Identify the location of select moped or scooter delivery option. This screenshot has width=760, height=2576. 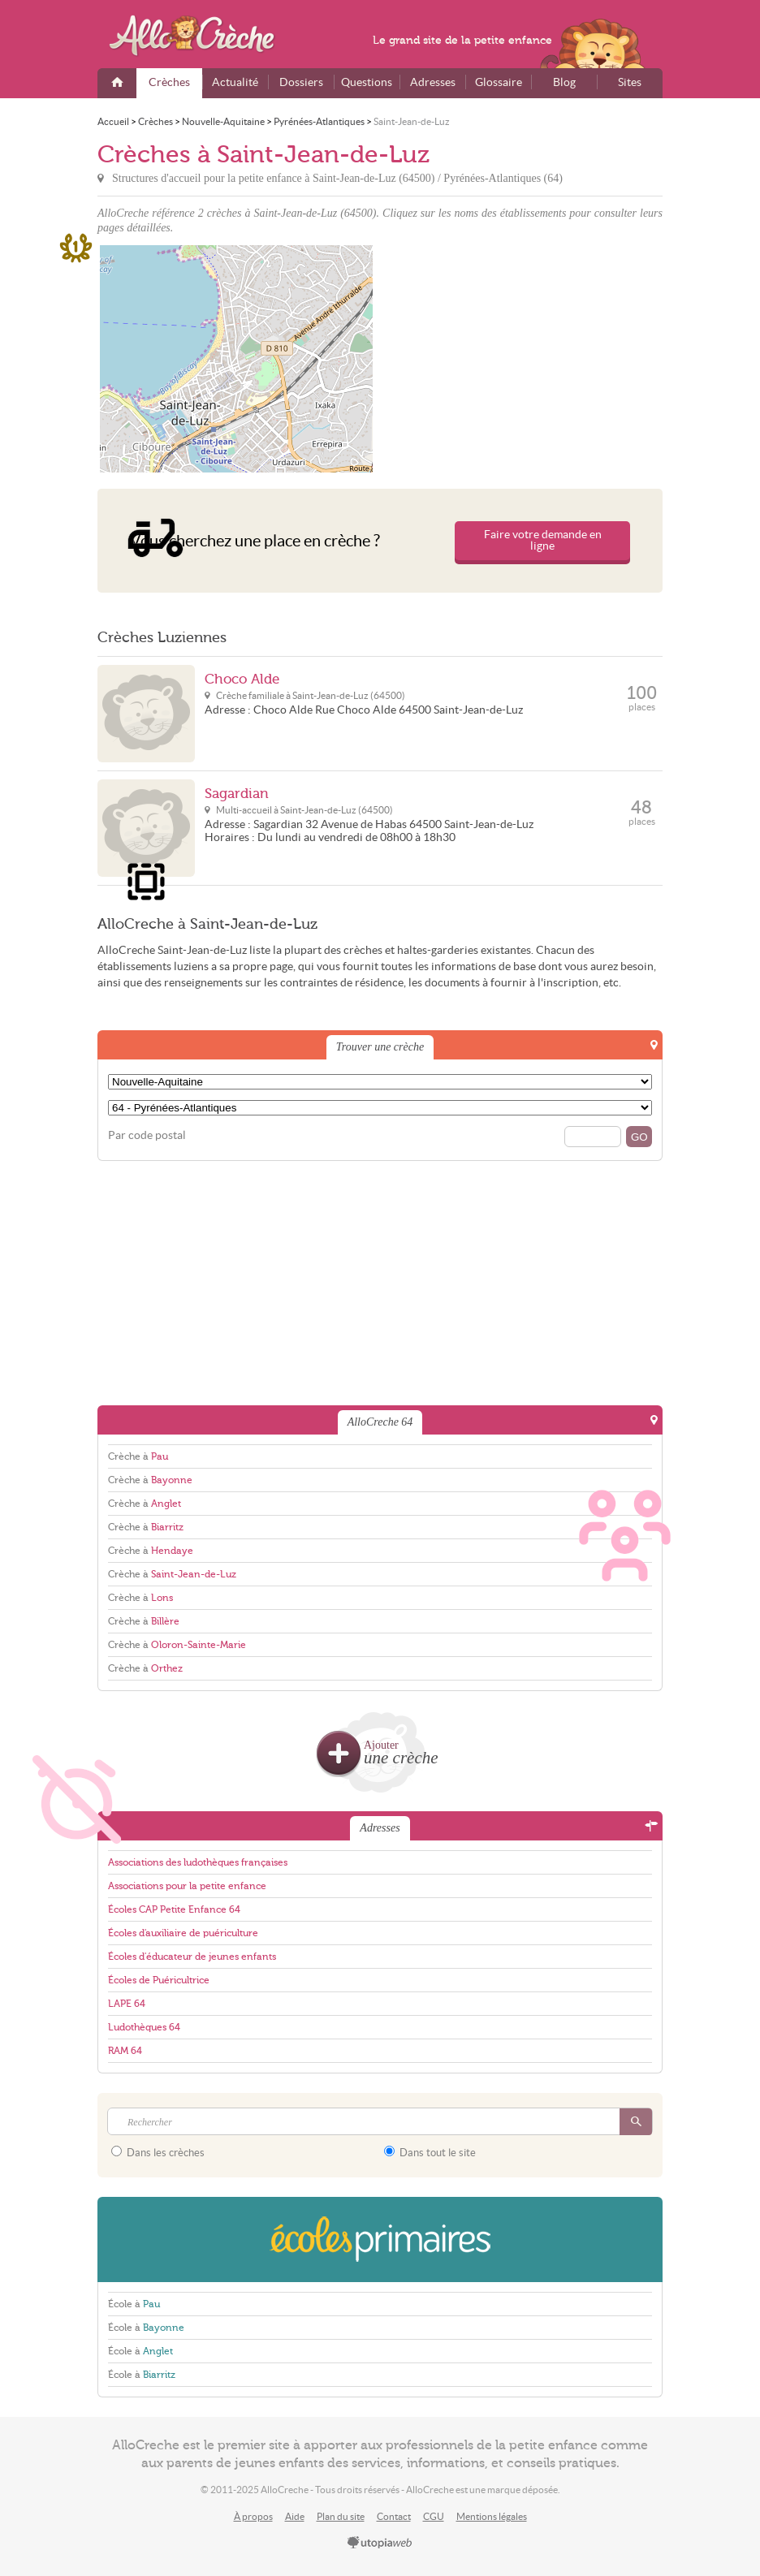
(155, 537).